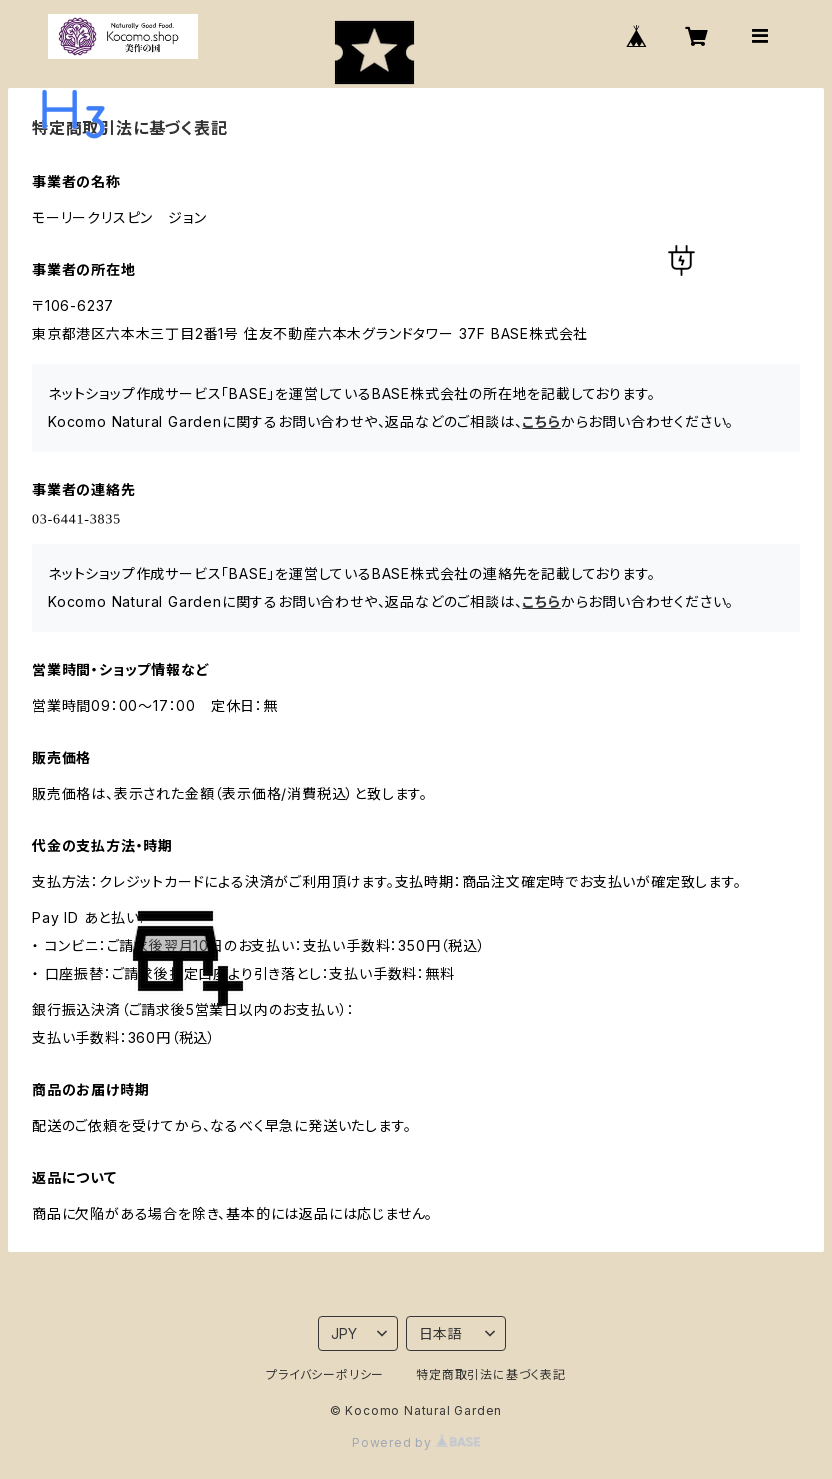 This screenshot has height=1479, width=832. I want to click on indicates device is currently charging, so click(681, 260).